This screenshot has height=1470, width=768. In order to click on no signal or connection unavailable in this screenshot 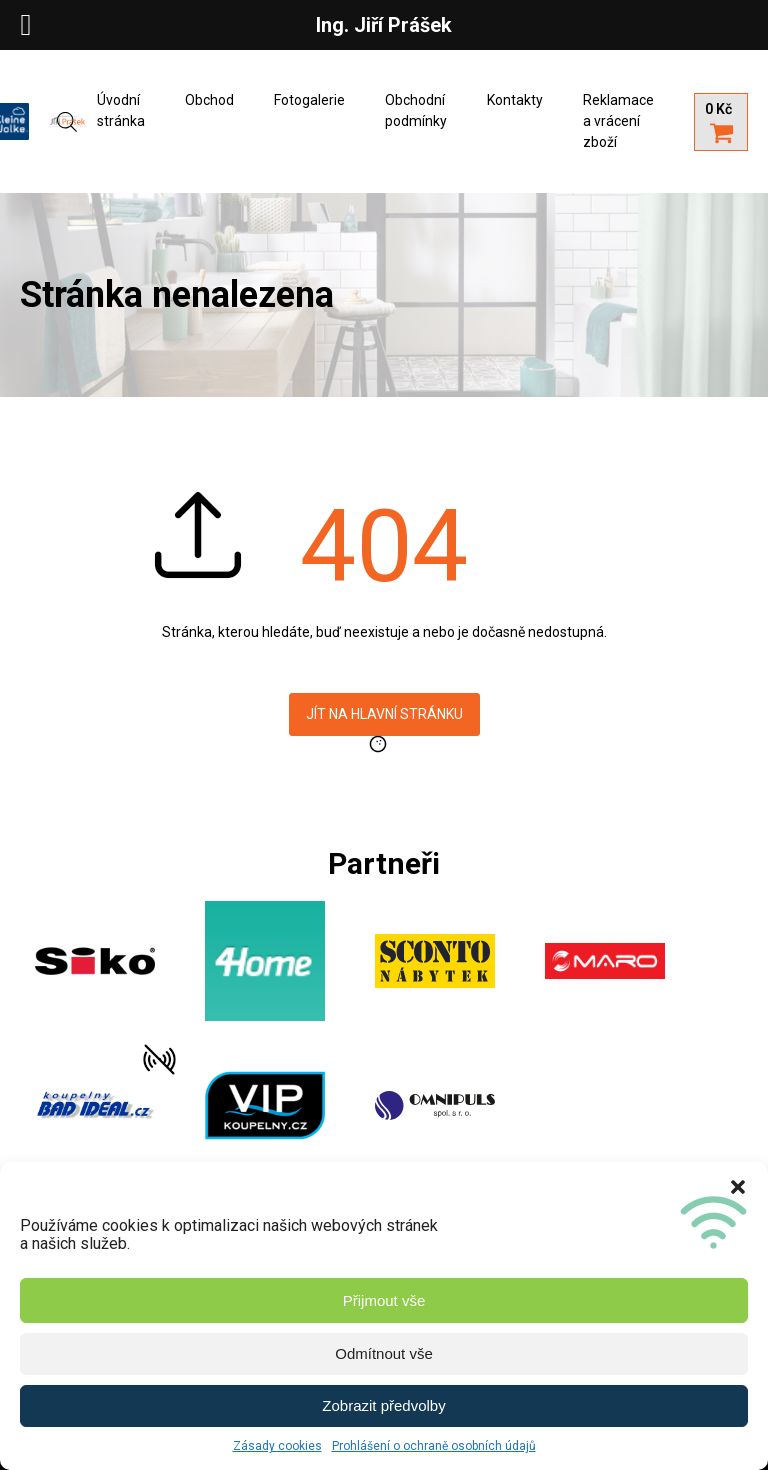, I will do `click(159, 1059)`.